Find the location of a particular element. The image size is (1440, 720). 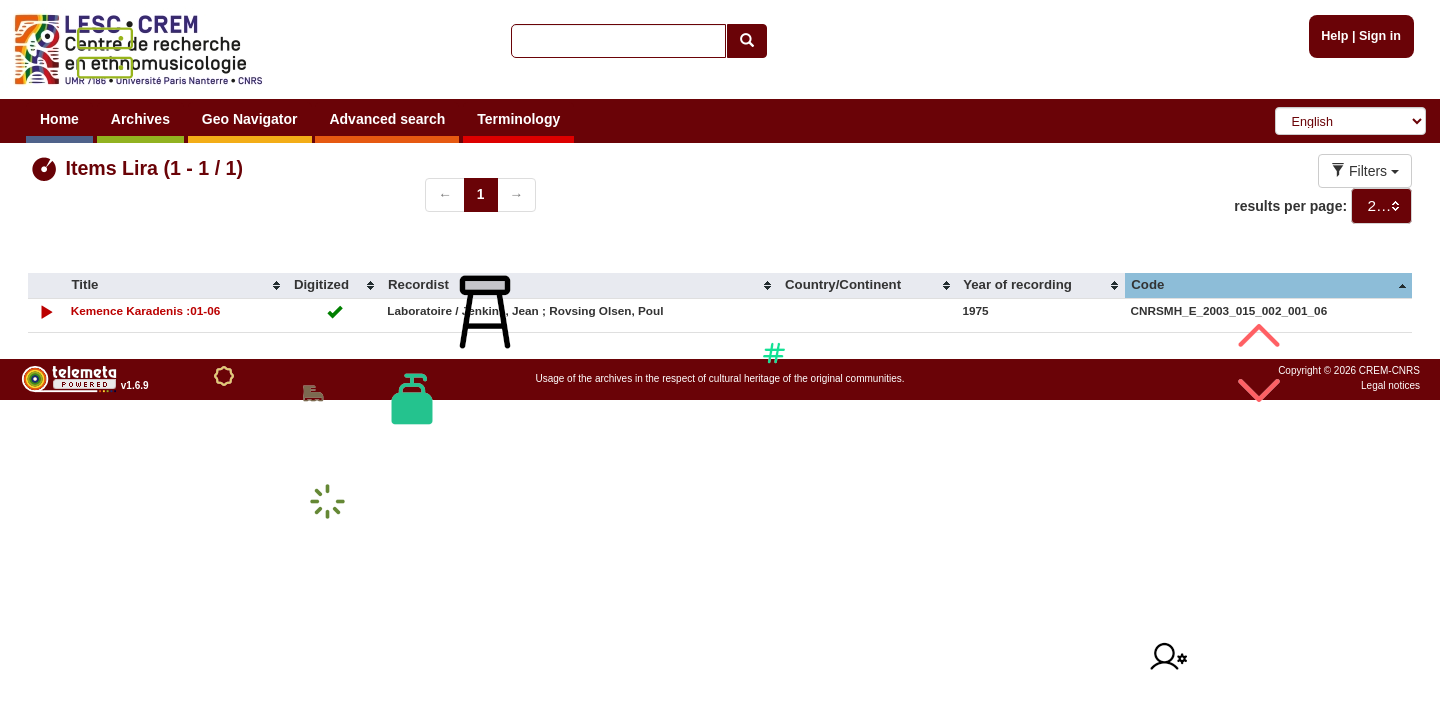

access hand washing or hygiene instructions is located at coordinates (412, 400).